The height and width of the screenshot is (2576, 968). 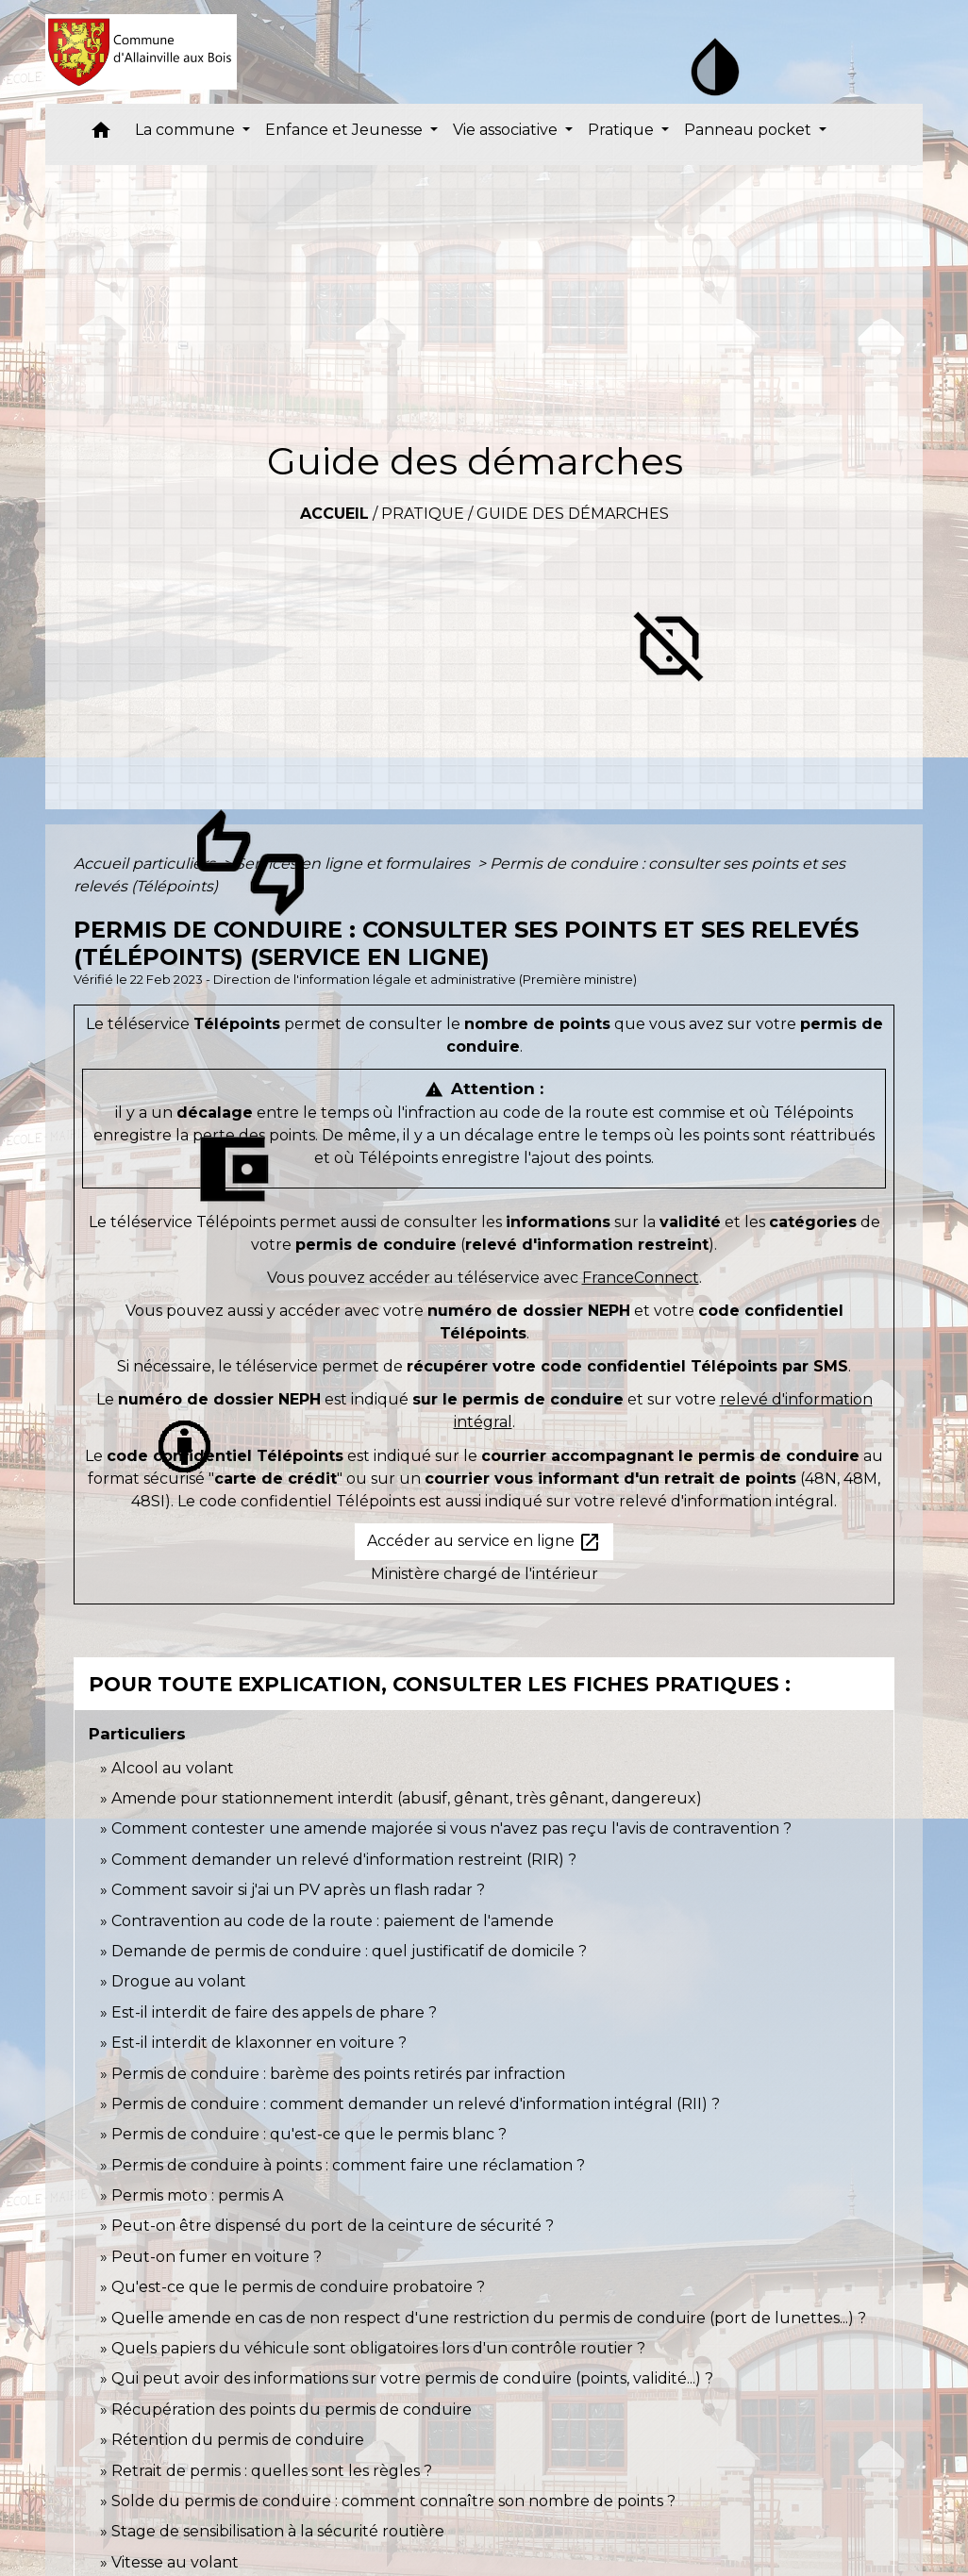 I want to click on disable or turn off reporting, so click(x=669, y=645).